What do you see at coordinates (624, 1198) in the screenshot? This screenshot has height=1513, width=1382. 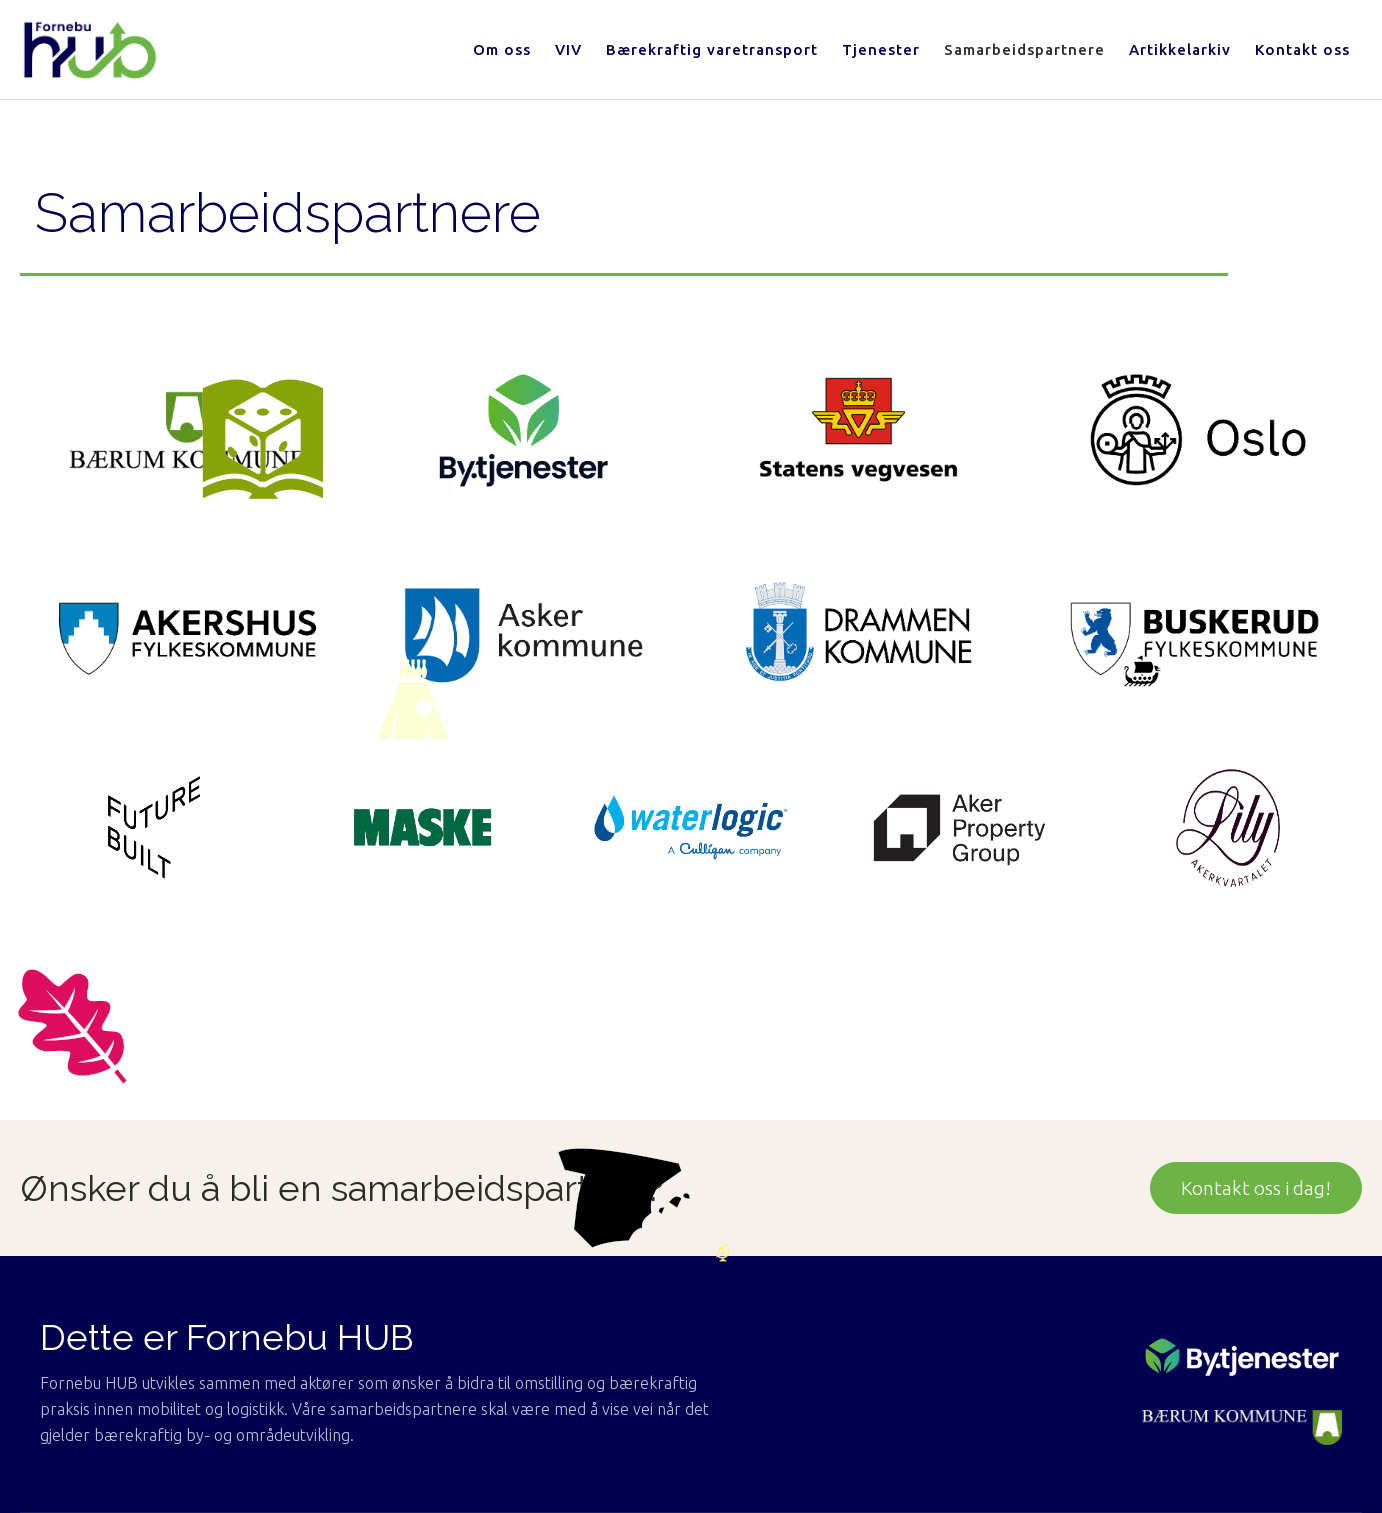 I see `select spain as your country or region` at bounding box center [624, 1198].